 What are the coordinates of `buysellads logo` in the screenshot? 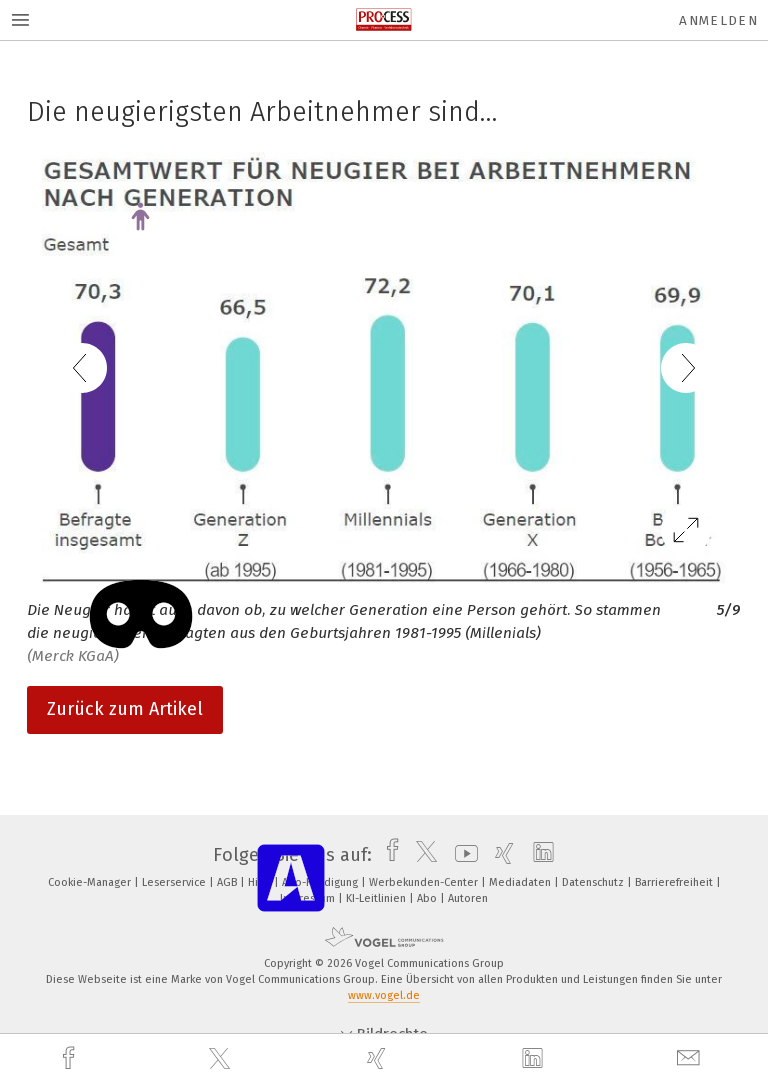 It's located at (291, 878).